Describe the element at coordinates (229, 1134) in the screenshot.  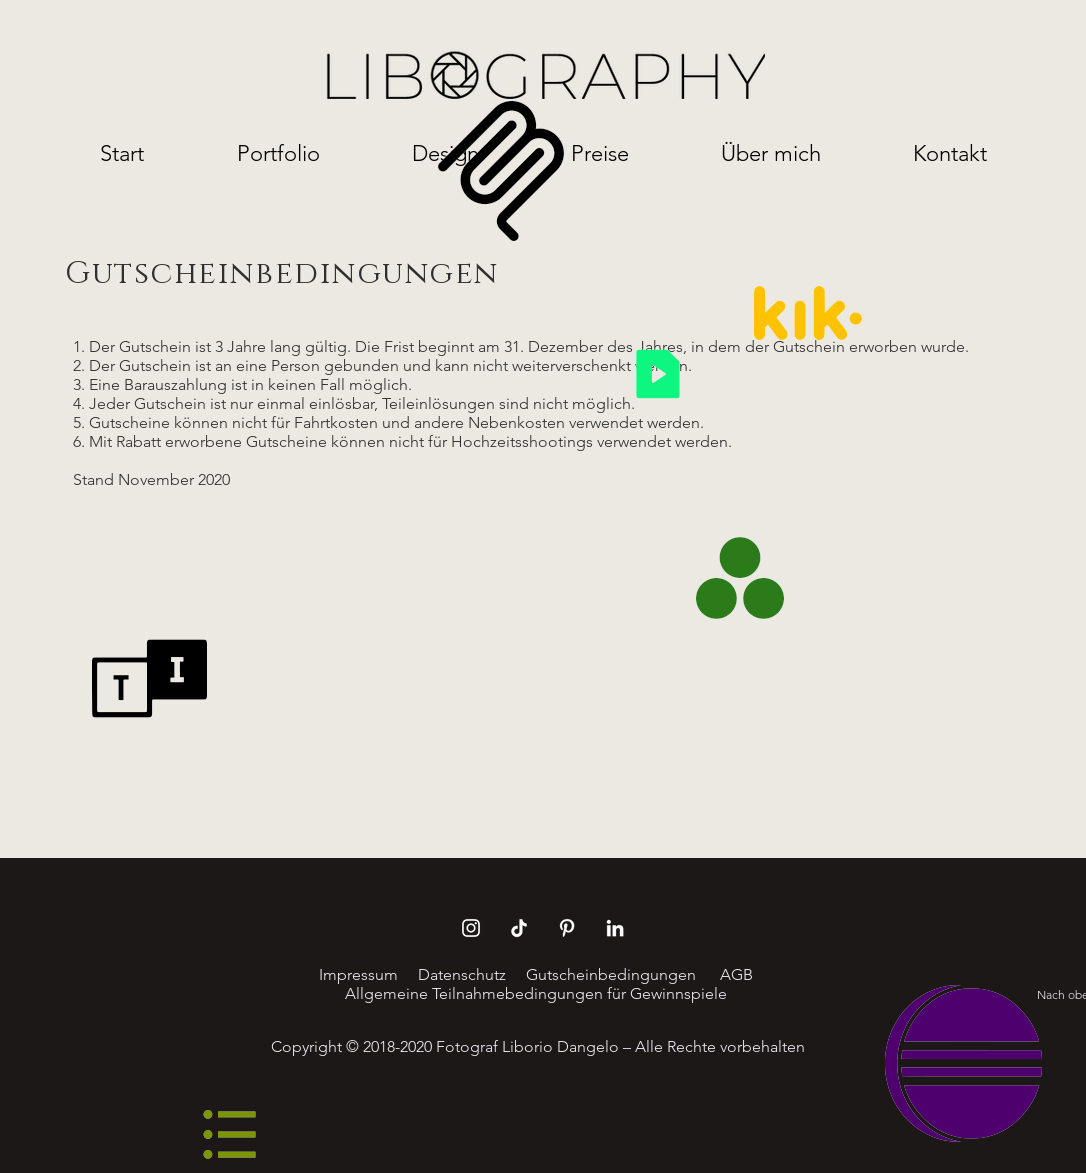
I see `view items as a bulleted list` at that location.